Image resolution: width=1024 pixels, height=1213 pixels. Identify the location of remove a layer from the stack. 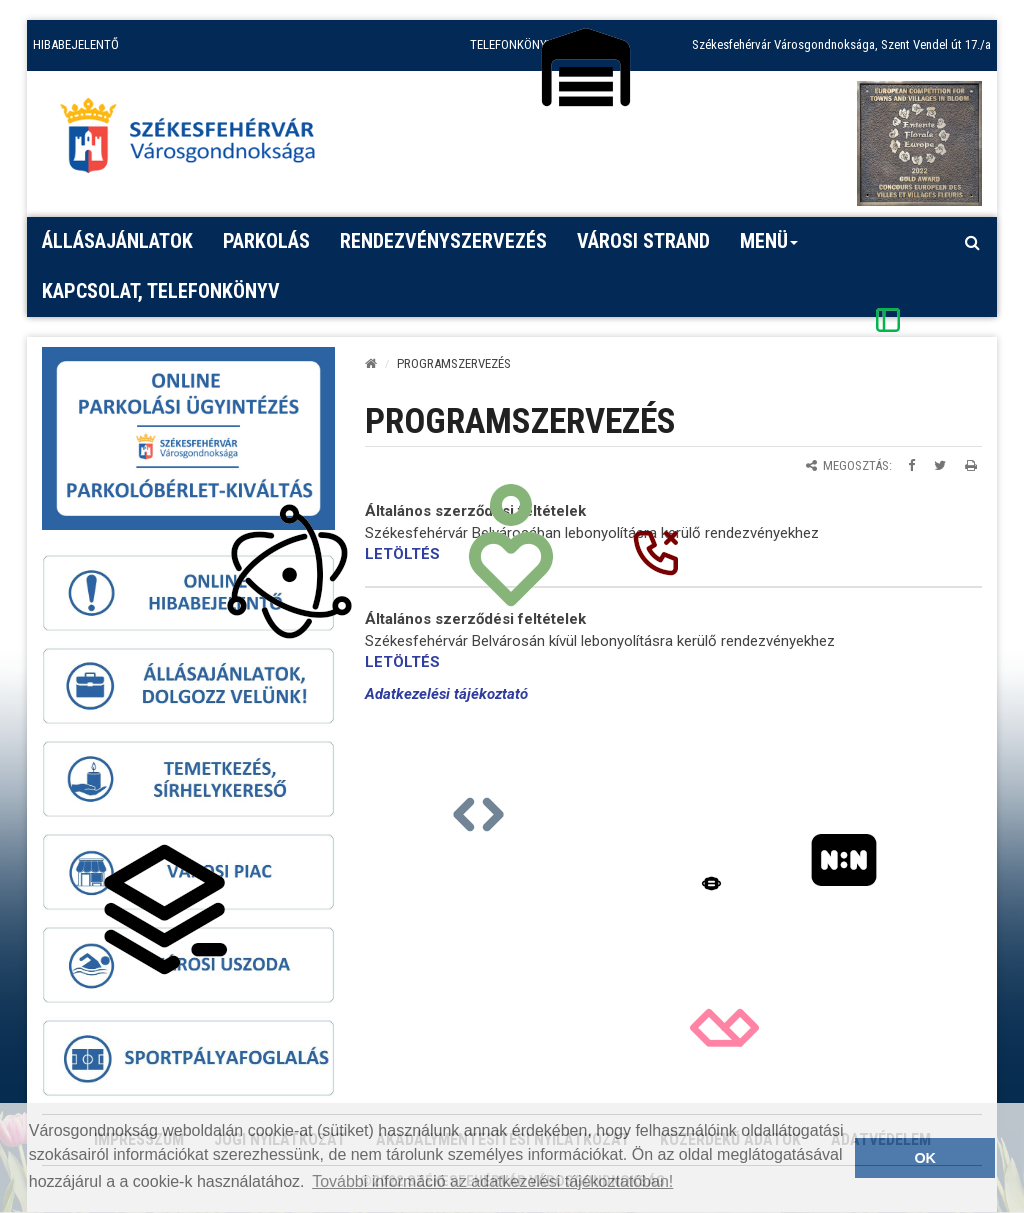
(164, 909).